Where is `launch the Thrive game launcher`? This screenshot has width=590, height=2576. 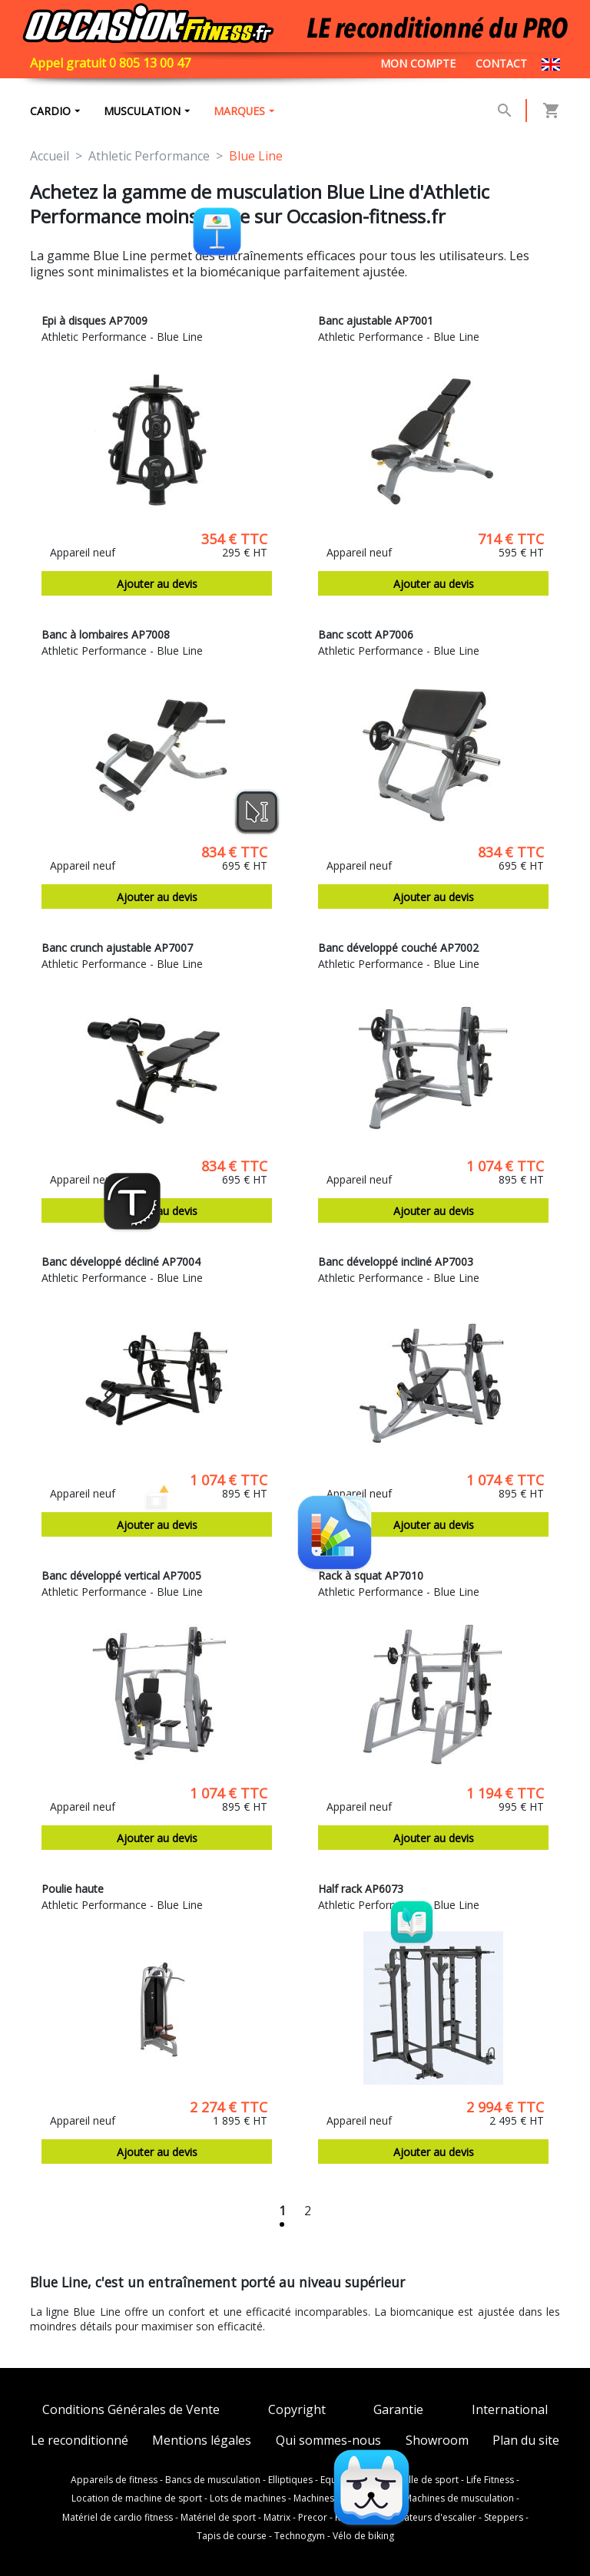
launch the Thrive game launcher is located at coordinates (132, 1201).